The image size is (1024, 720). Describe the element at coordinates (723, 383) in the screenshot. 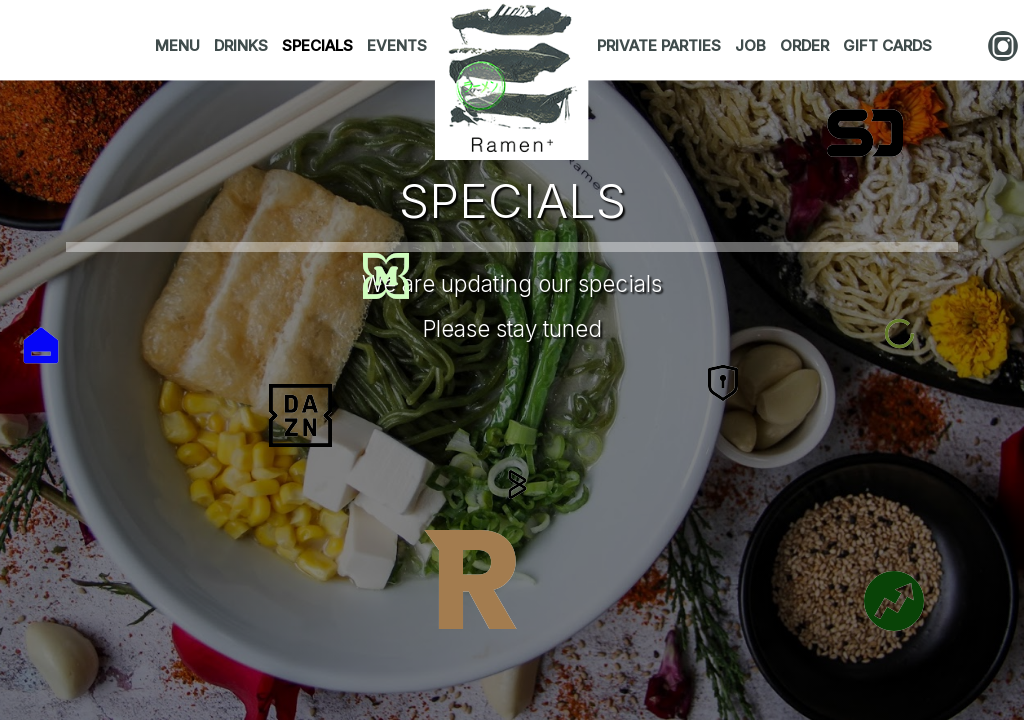

I see `access security or privacy settings` at that location.